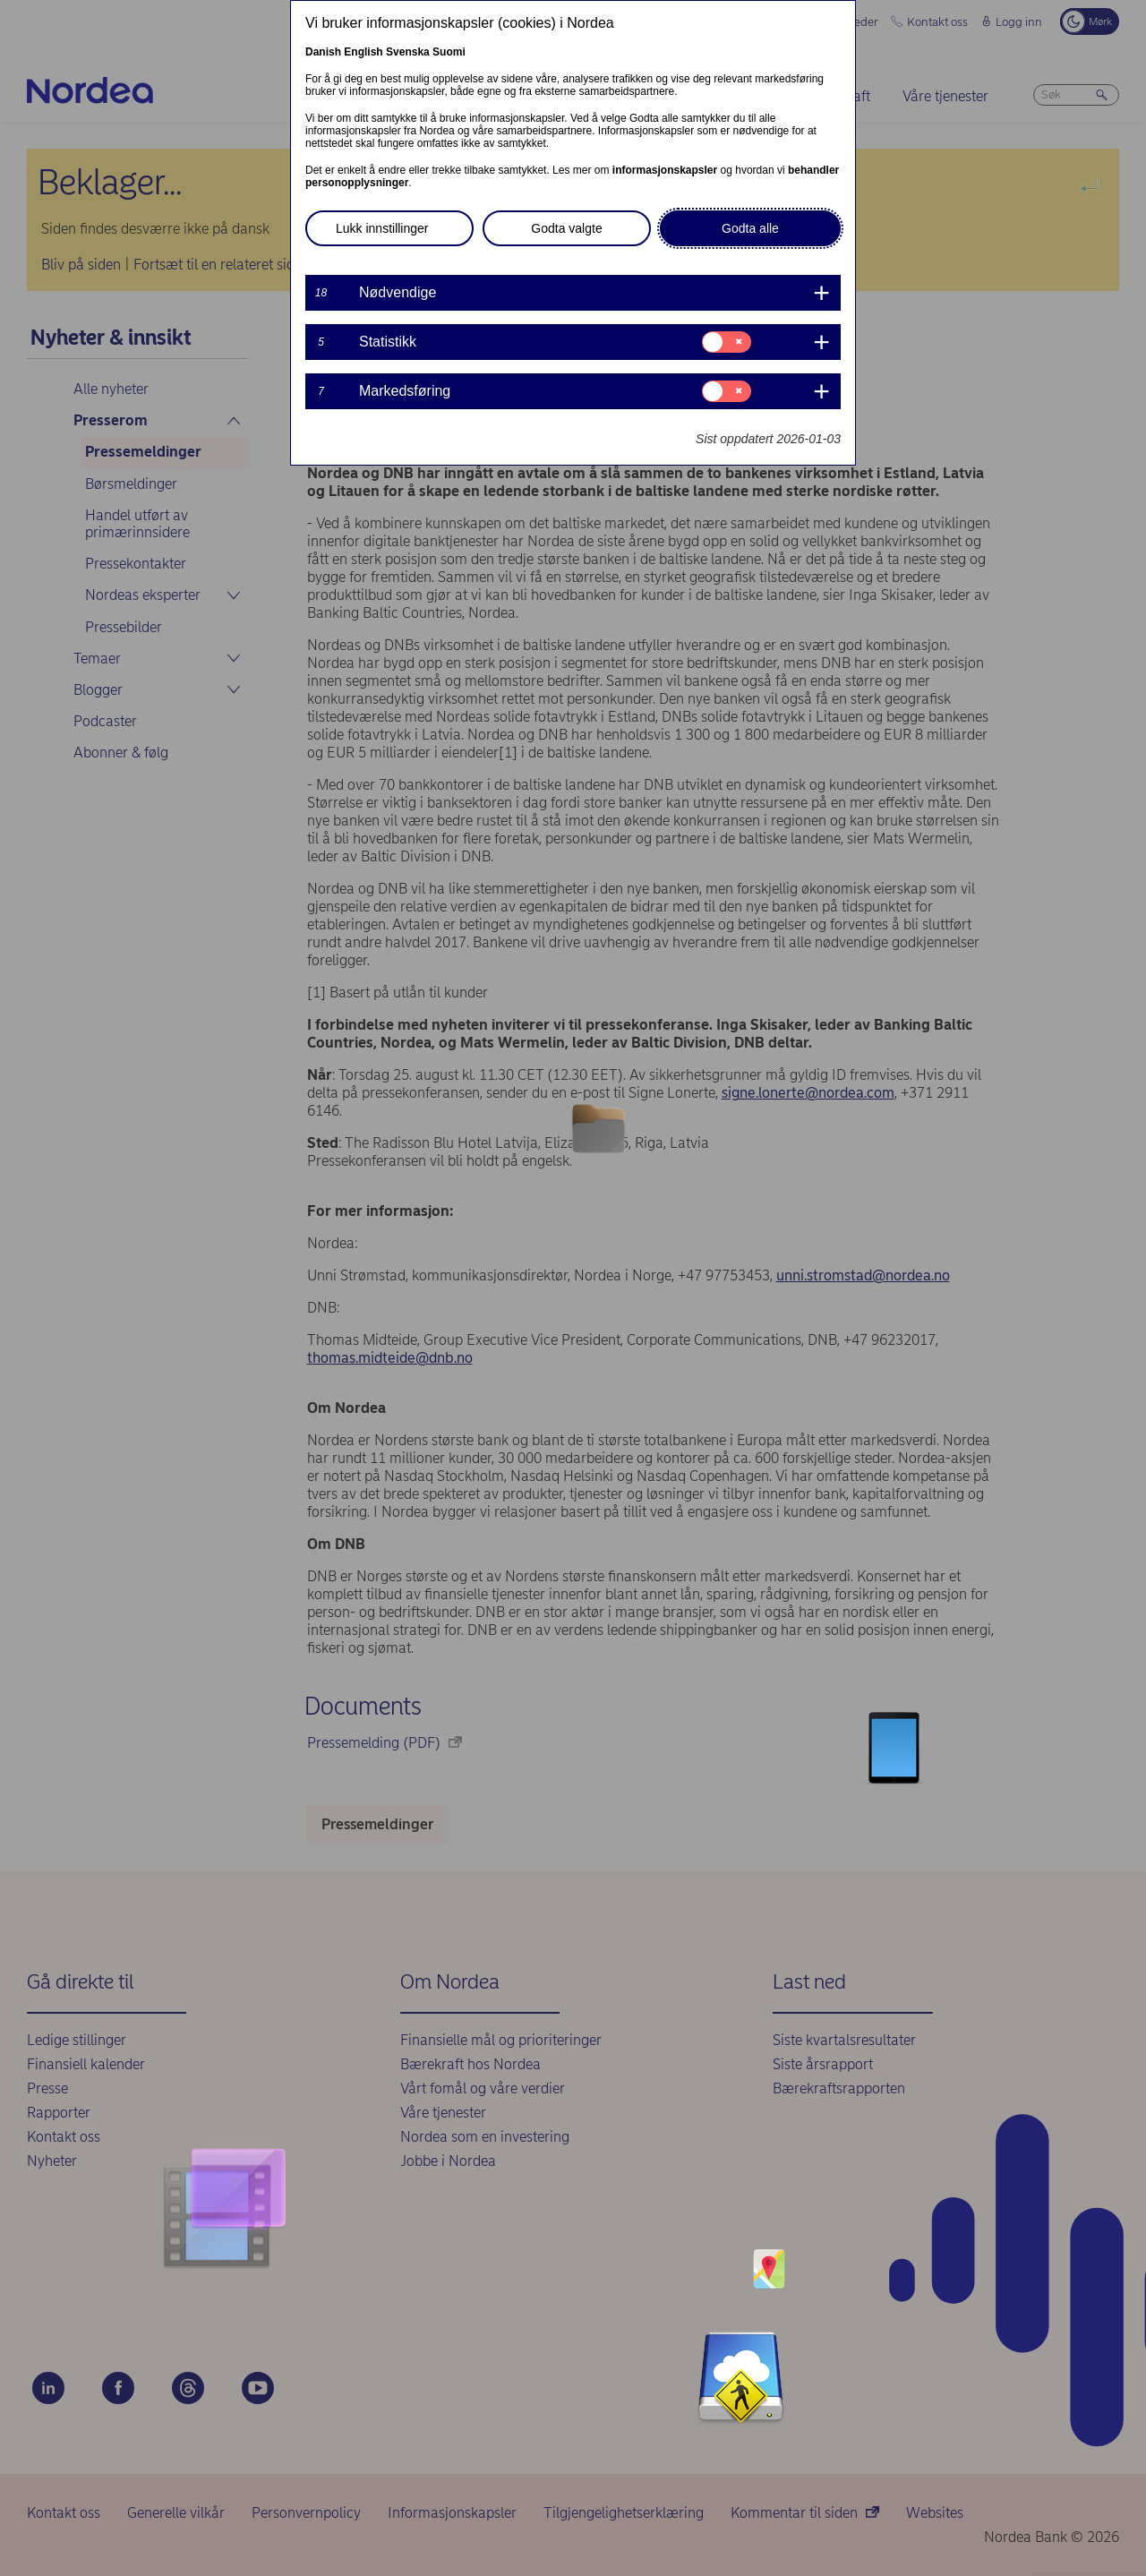 The height and width of the screenshot is (2576, 1146). I want to click on apply filters to video clips in iMovie, so click(224, 2209).